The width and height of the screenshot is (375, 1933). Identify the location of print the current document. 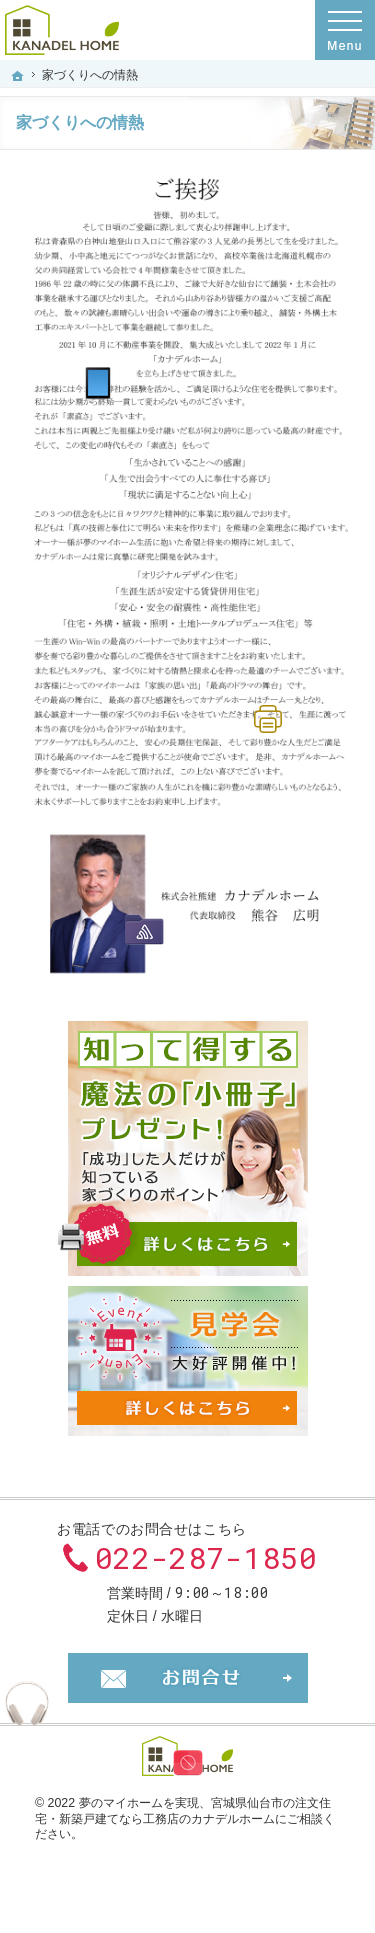
(268, 719).